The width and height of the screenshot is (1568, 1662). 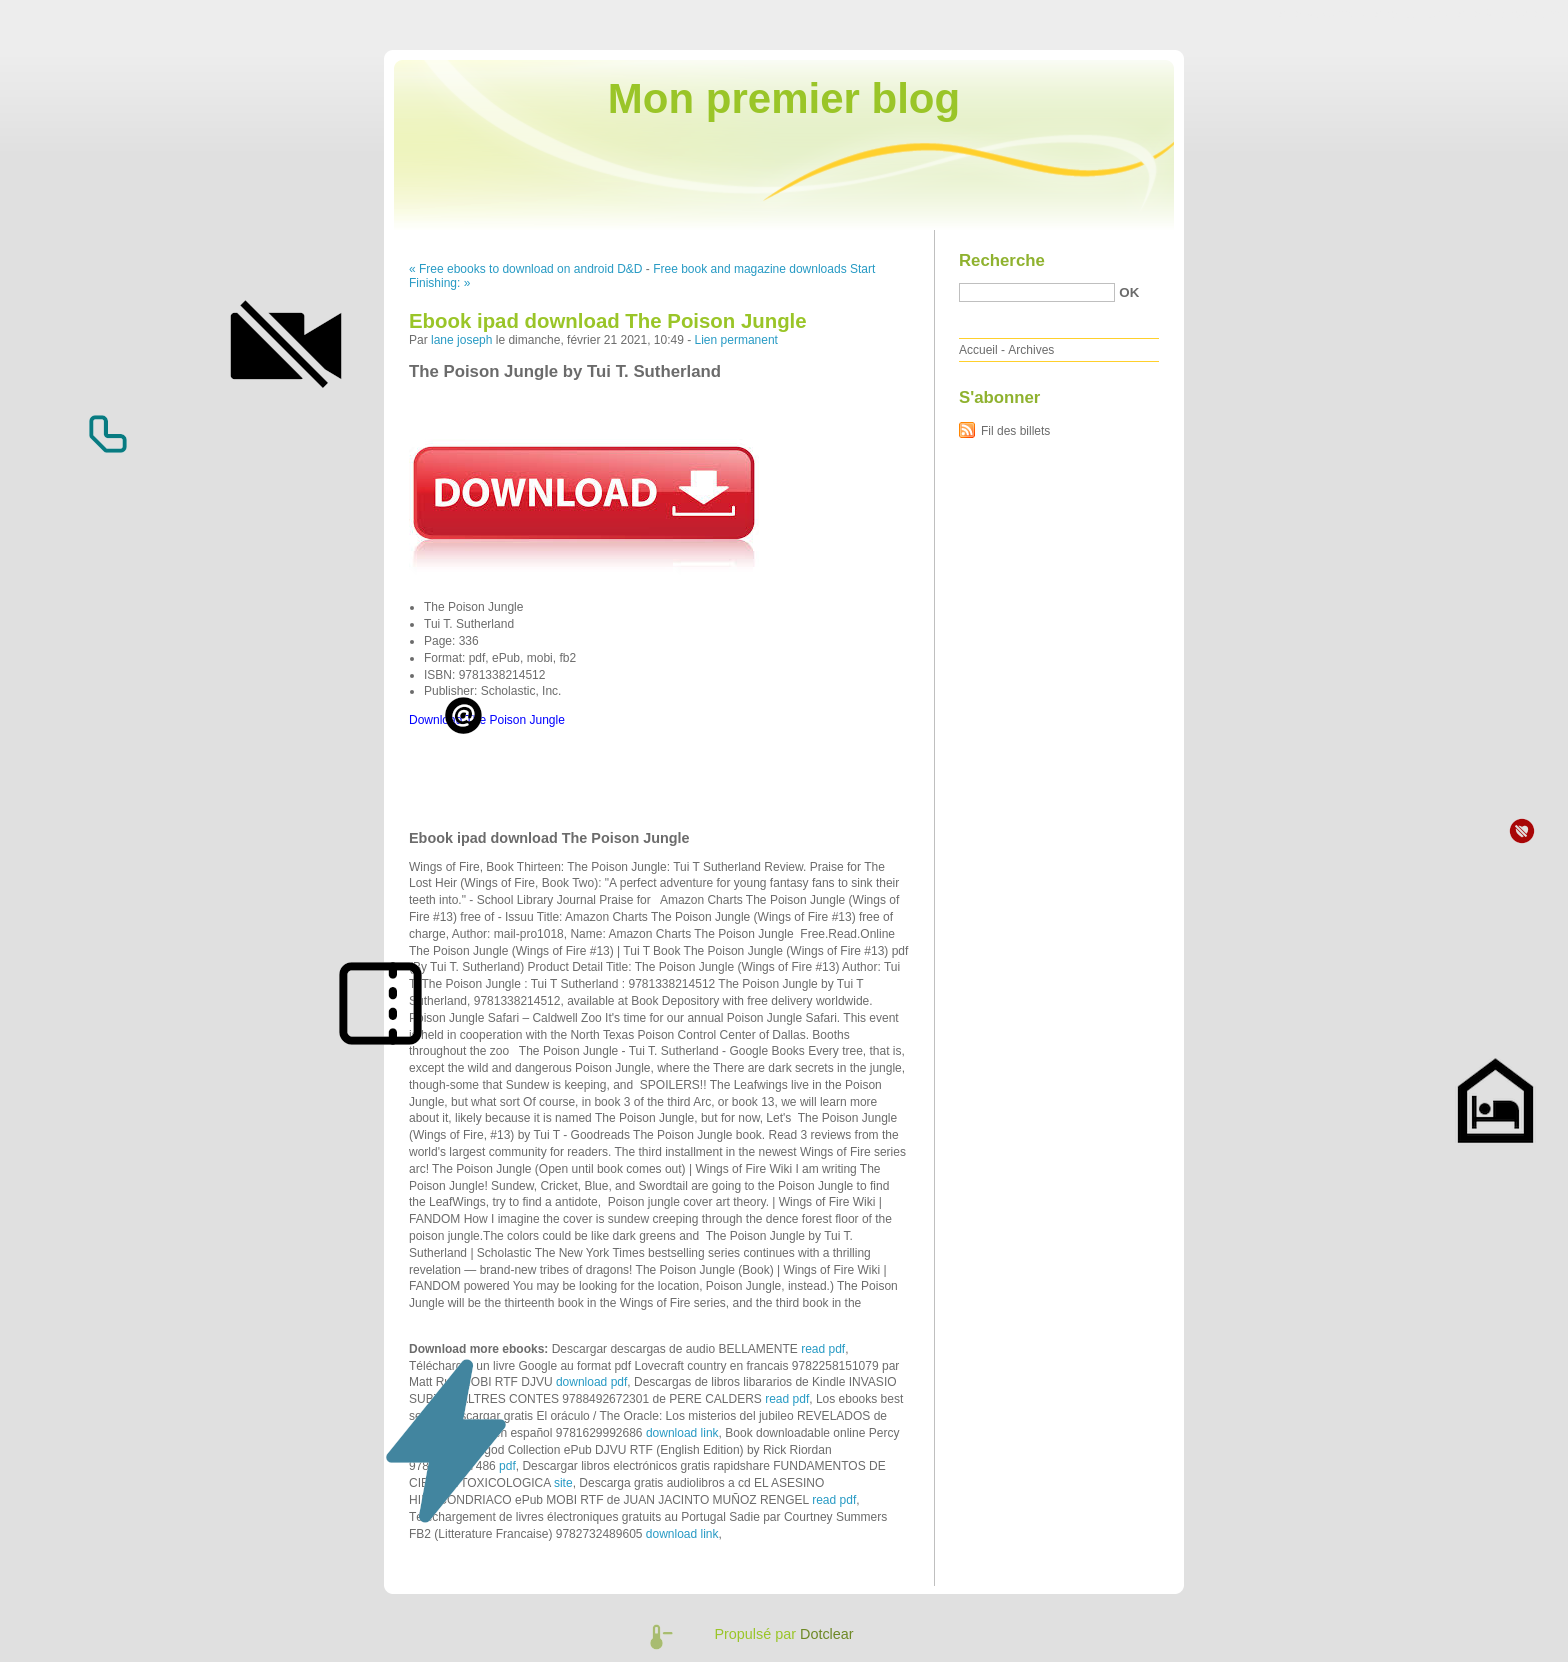 What do you see at coordinates (380, 1003) in the screenshot?
I see `toggle optional right sidebar panel` at bounding box center [380, 1003].